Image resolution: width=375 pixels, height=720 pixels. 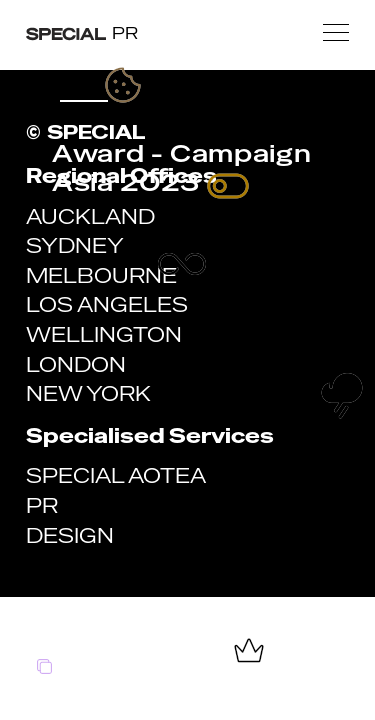 I want to click on toggle switch in off position, so click(x=228, y=186).